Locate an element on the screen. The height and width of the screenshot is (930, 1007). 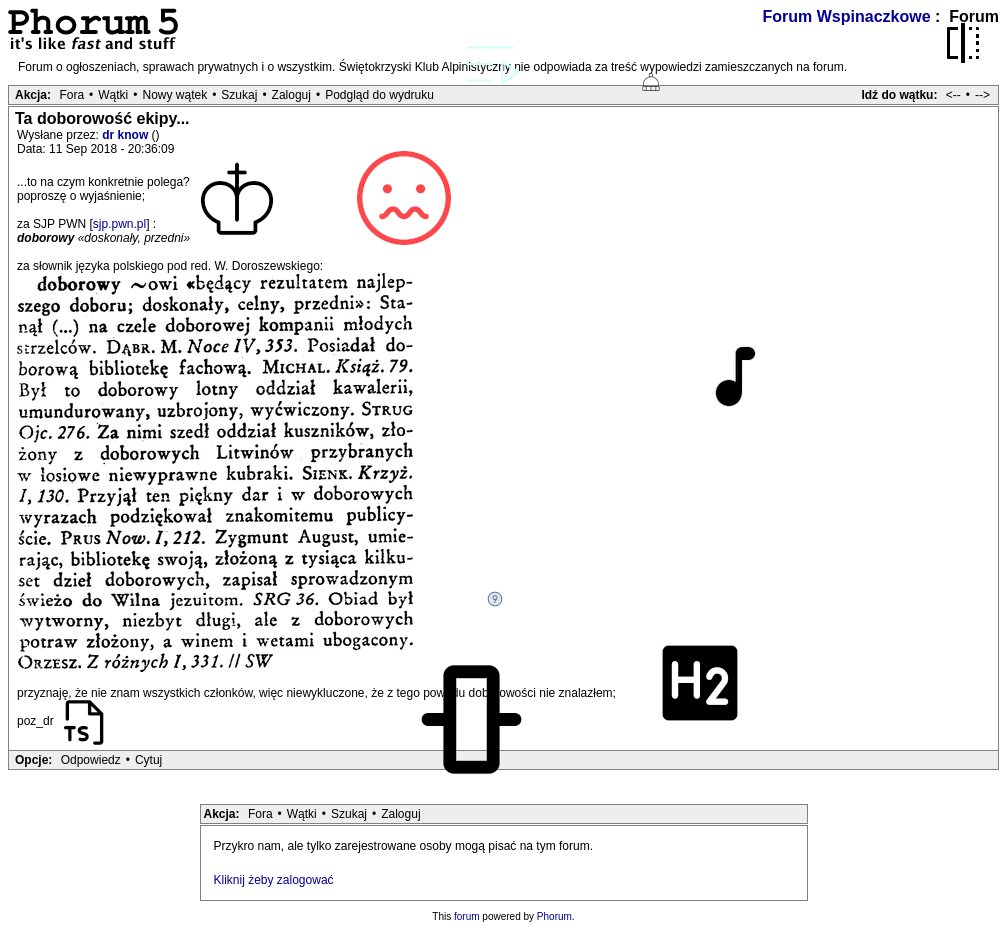
center align object vertically is located at coordinates (471, 719).